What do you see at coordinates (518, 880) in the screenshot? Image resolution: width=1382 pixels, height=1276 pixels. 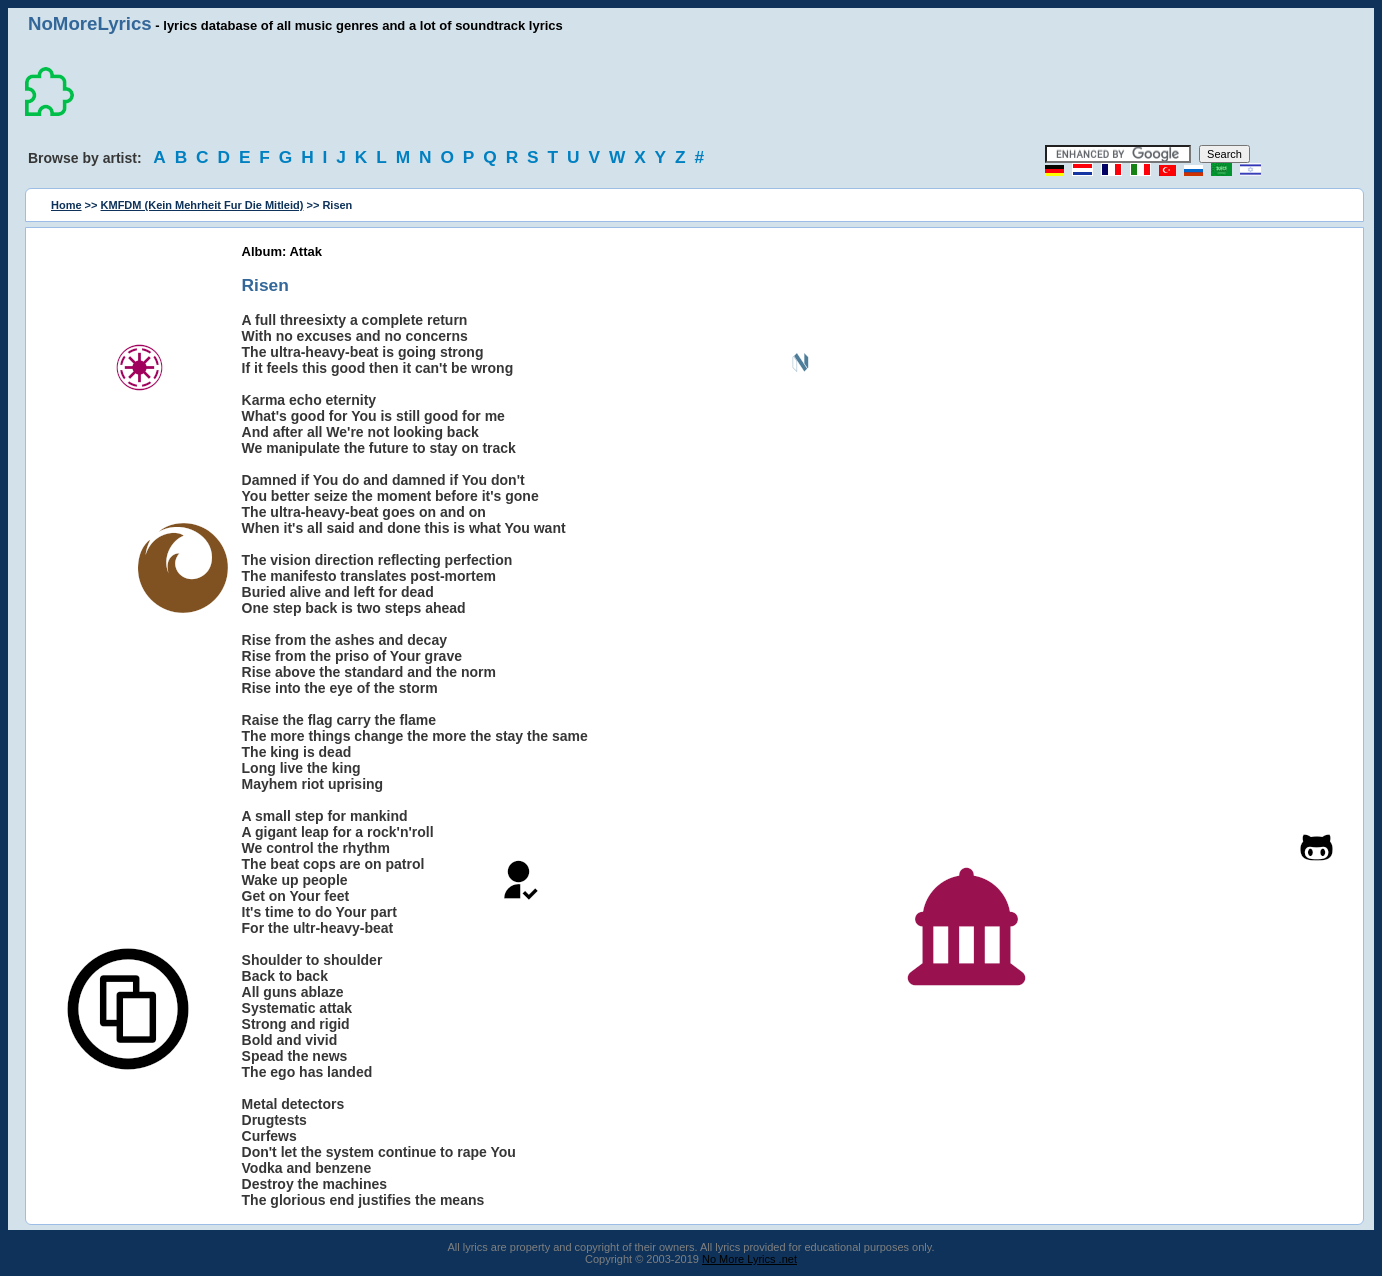 I see `follow this user` at bounding box center [518, 880].